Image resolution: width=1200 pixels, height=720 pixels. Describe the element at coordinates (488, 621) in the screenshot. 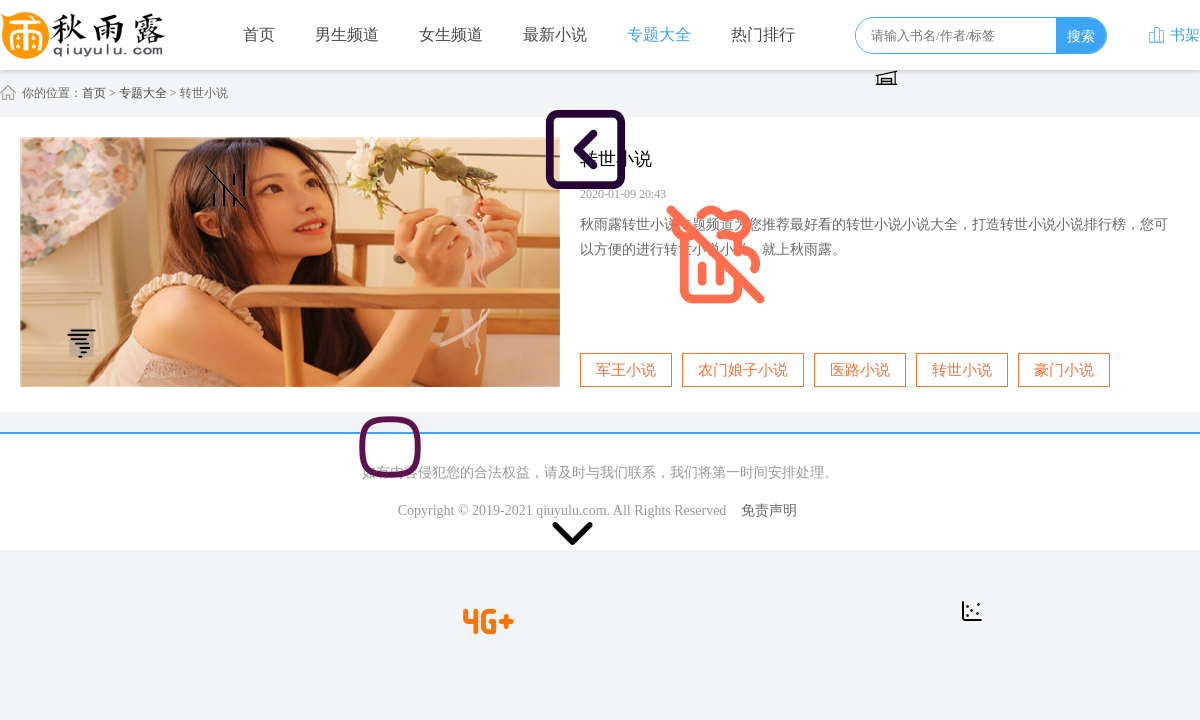

I see `indicates 4G+ or LTE-Advanced network connectivity` at that location.